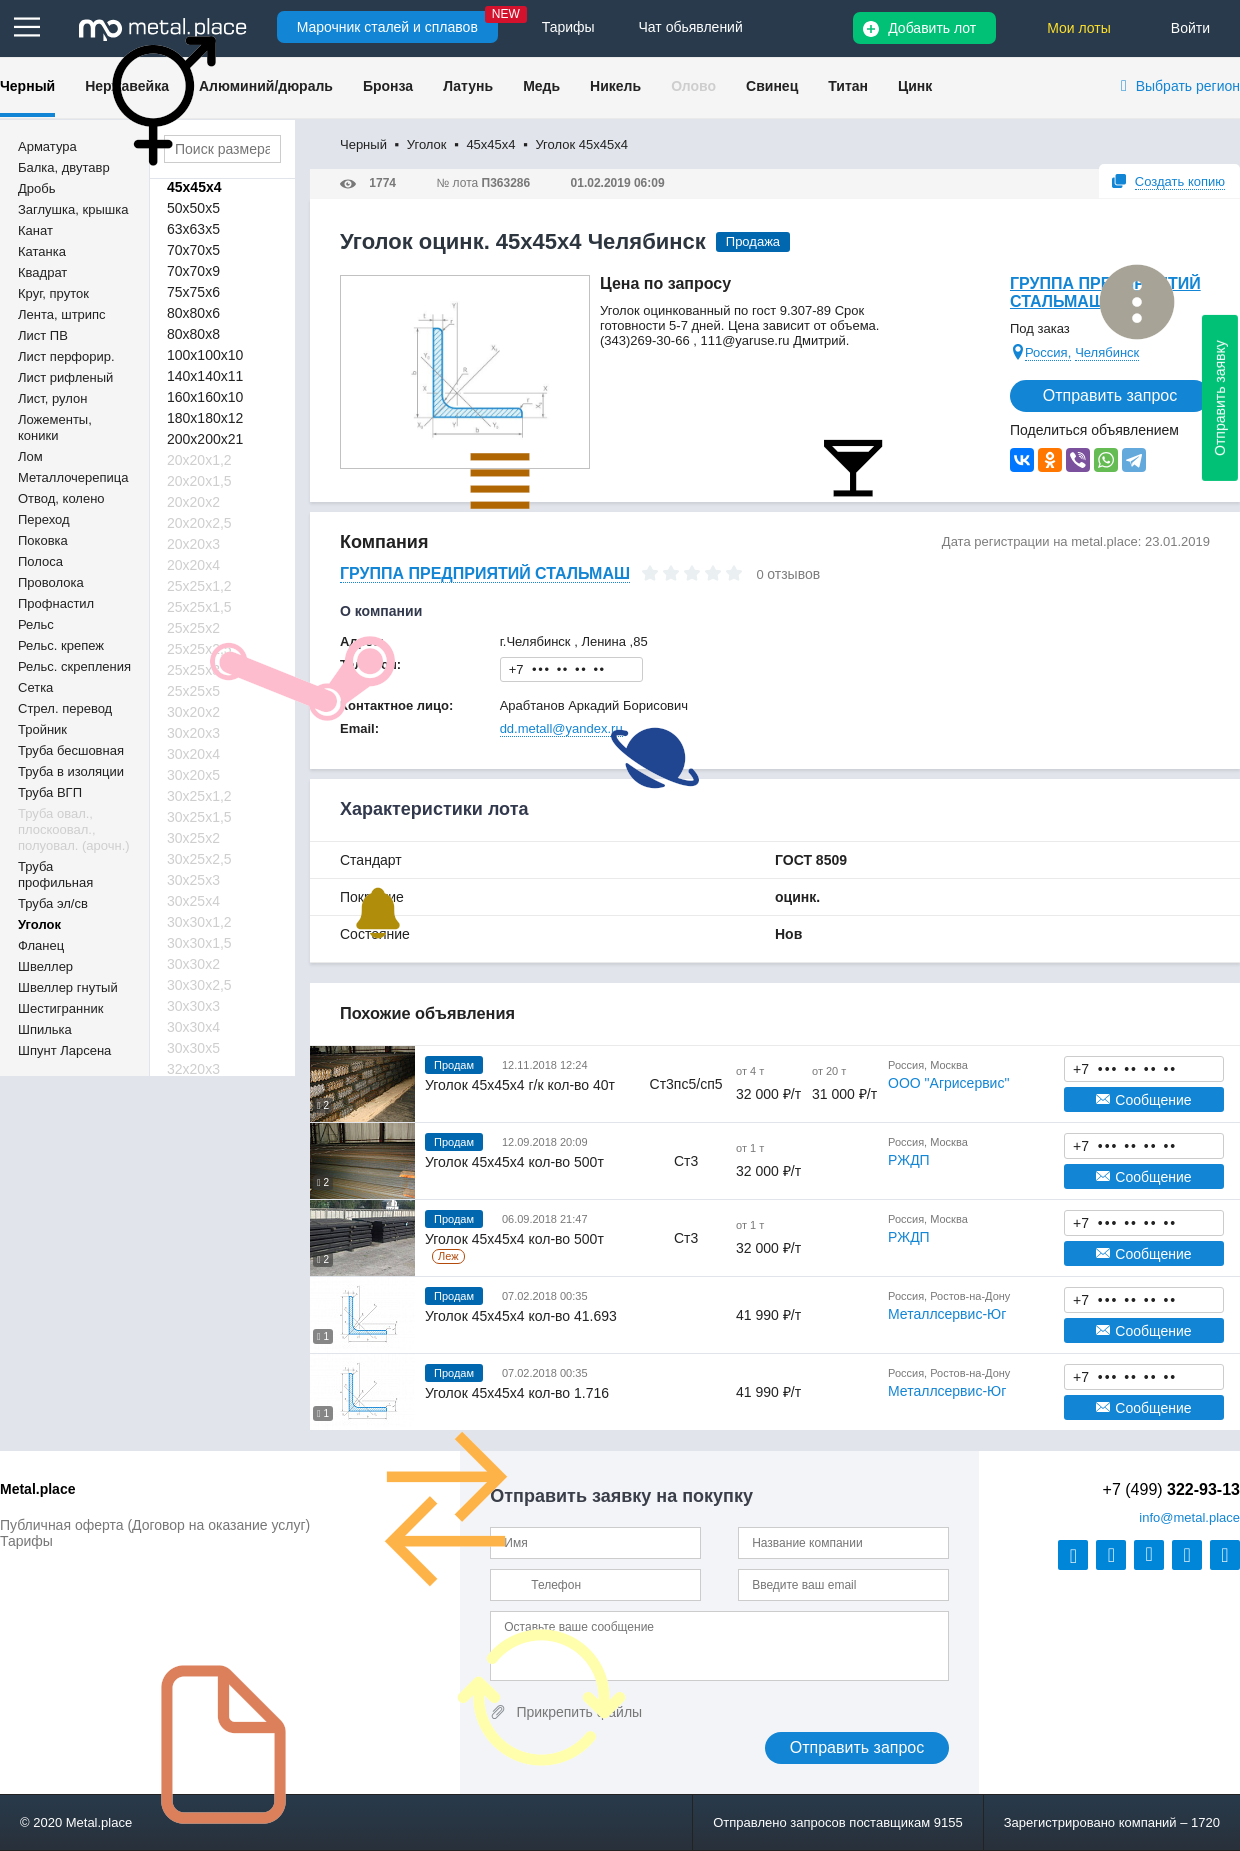 This screenshot has width=1240, height=1851. I want to click on view document details, so click(223, 1744).